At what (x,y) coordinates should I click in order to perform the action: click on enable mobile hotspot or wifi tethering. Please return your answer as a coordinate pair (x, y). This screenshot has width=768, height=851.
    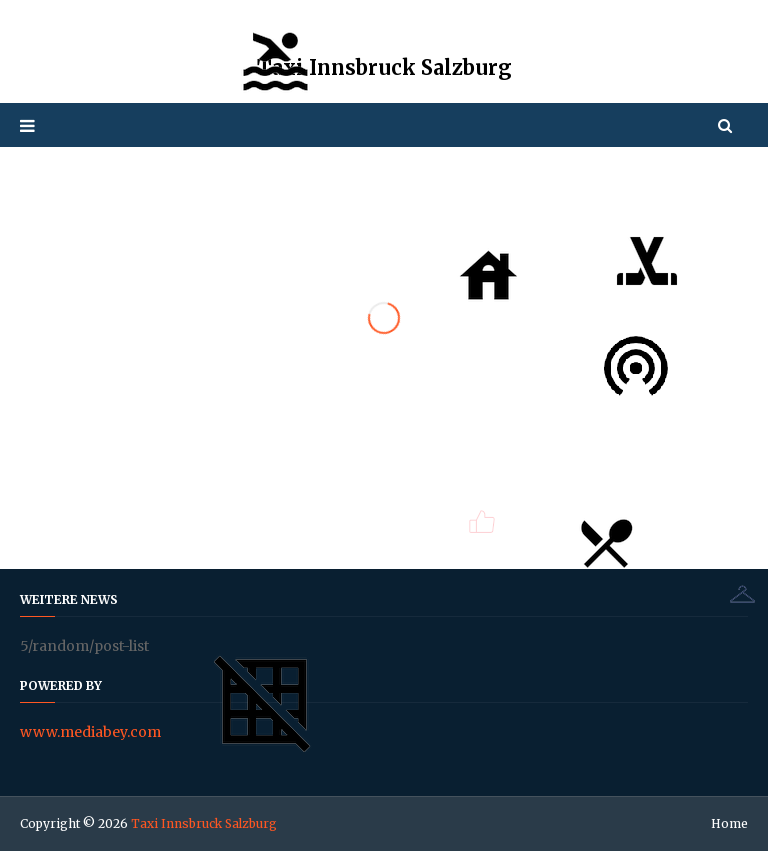
    Looking at the image, I should click on (636, 365).